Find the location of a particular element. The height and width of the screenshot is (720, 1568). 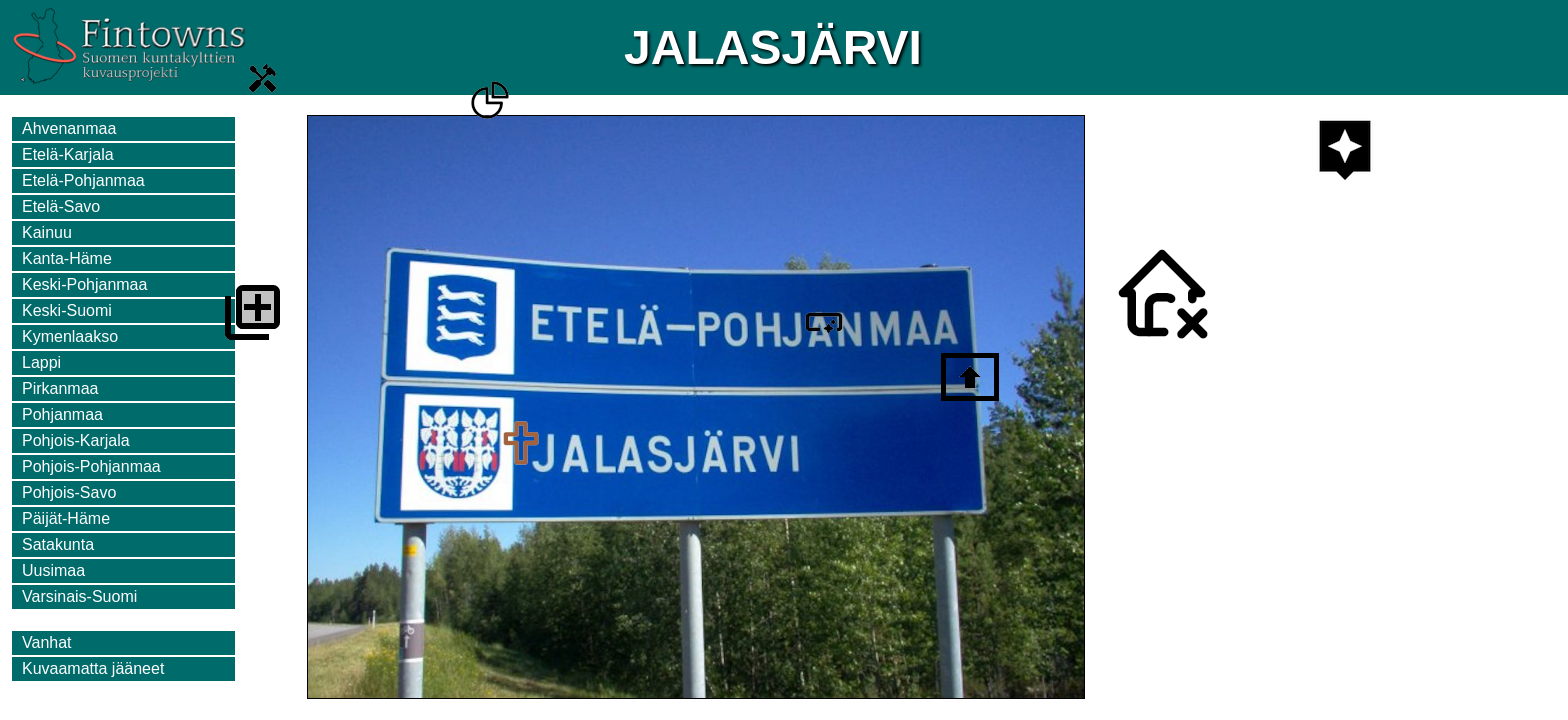

present to all or share screen is located at coordinates (970, 377).